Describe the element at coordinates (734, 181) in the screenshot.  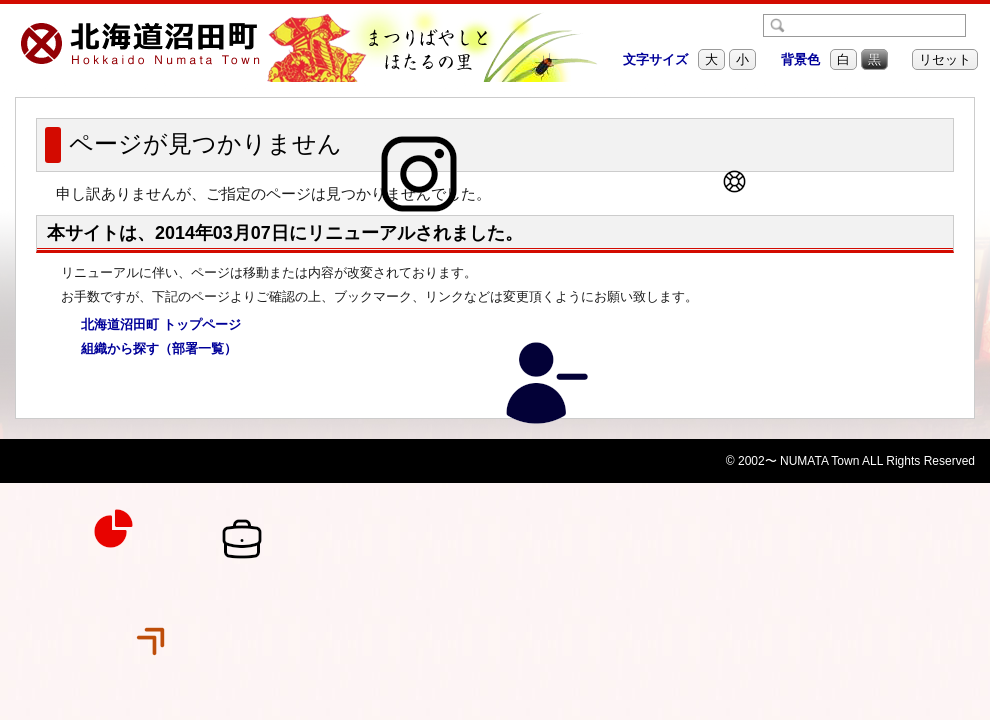
I see `access help or support` at that location.